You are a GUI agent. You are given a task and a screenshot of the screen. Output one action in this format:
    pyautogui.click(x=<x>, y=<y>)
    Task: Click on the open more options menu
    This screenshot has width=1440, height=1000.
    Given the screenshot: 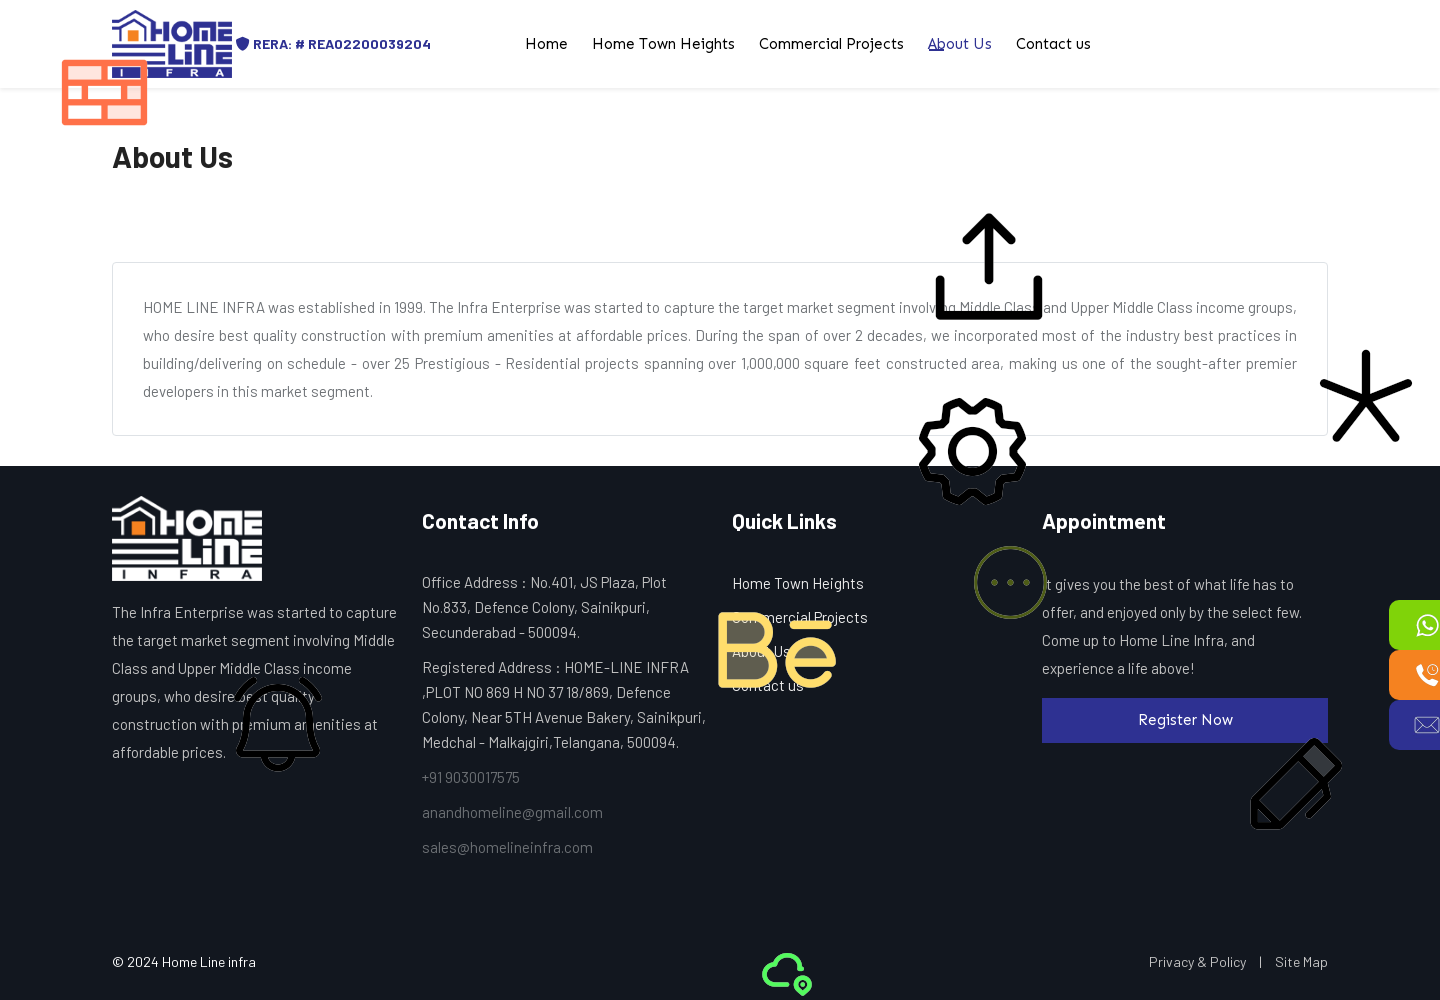 What is the action you would take?
    pyautogui.click(x=1010, y=582)
    